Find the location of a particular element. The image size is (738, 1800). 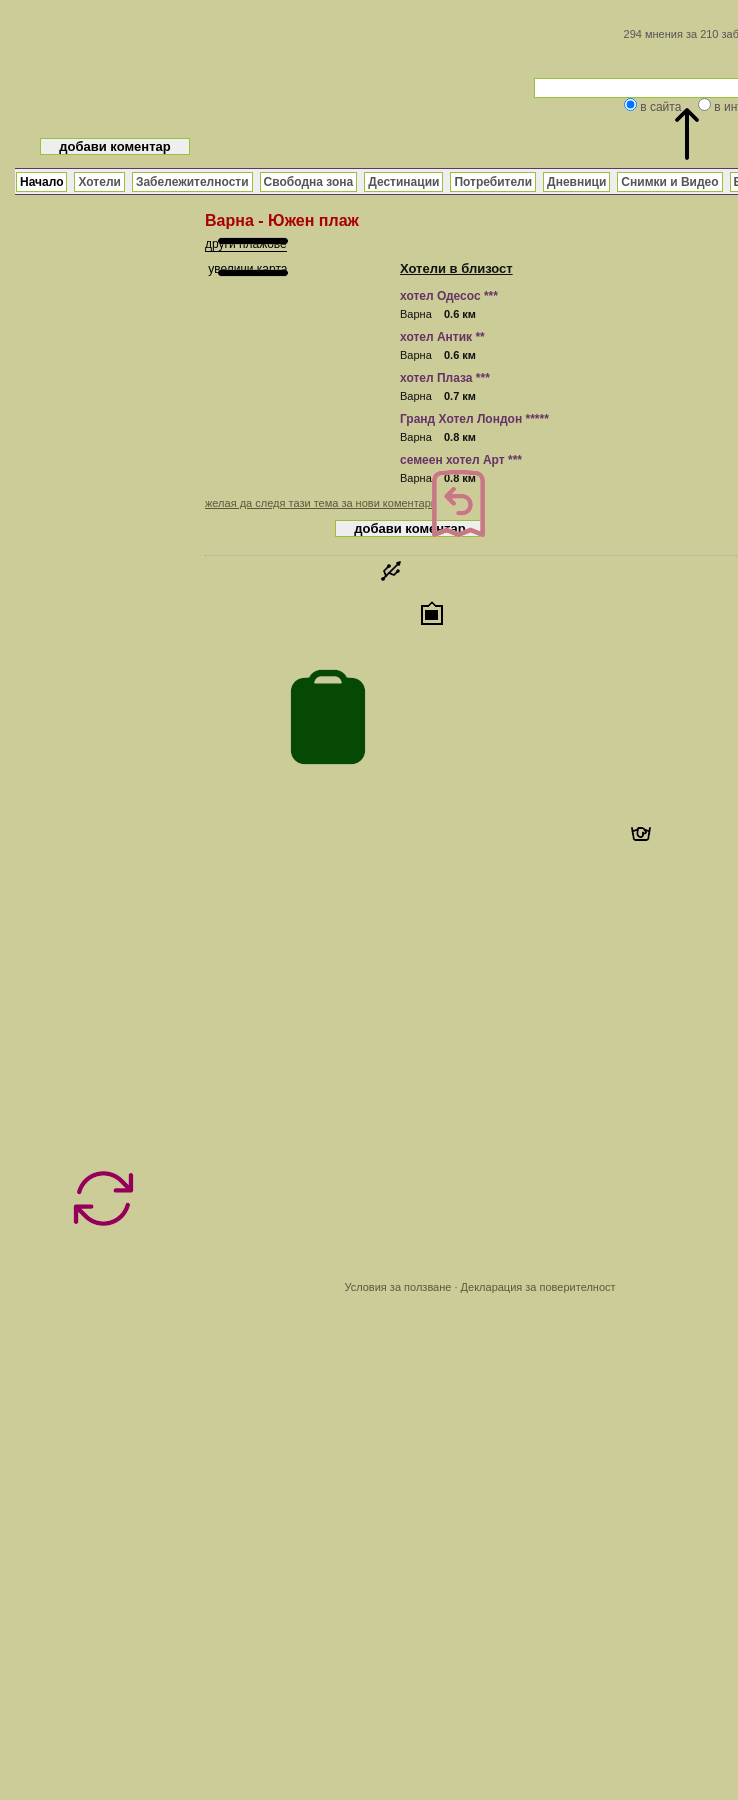

refresh or reload content is located at coordinates (103, 1198).